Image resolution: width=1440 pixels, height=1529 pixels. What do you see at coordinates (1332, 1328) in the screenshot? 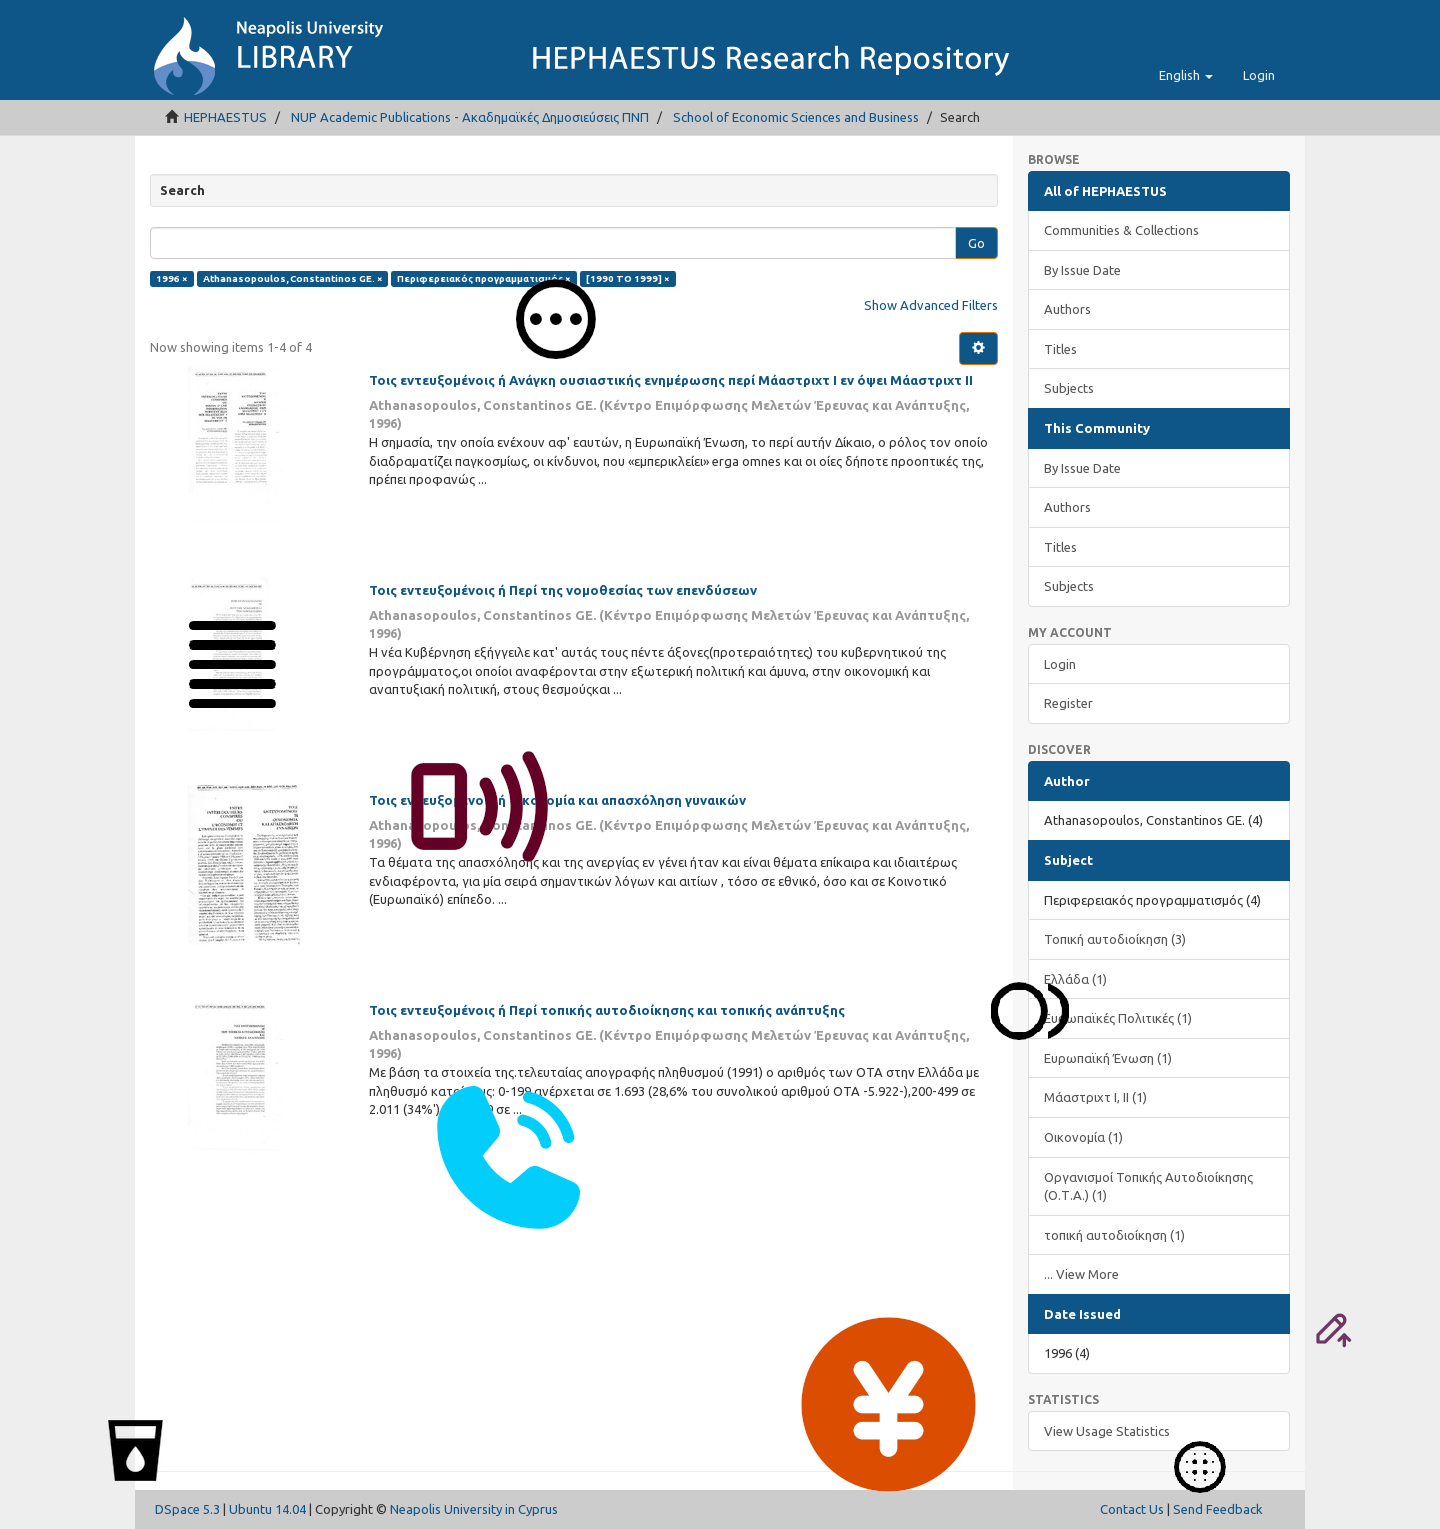
I see `upload or publish your edits` at bounding box center [1332, 1328].